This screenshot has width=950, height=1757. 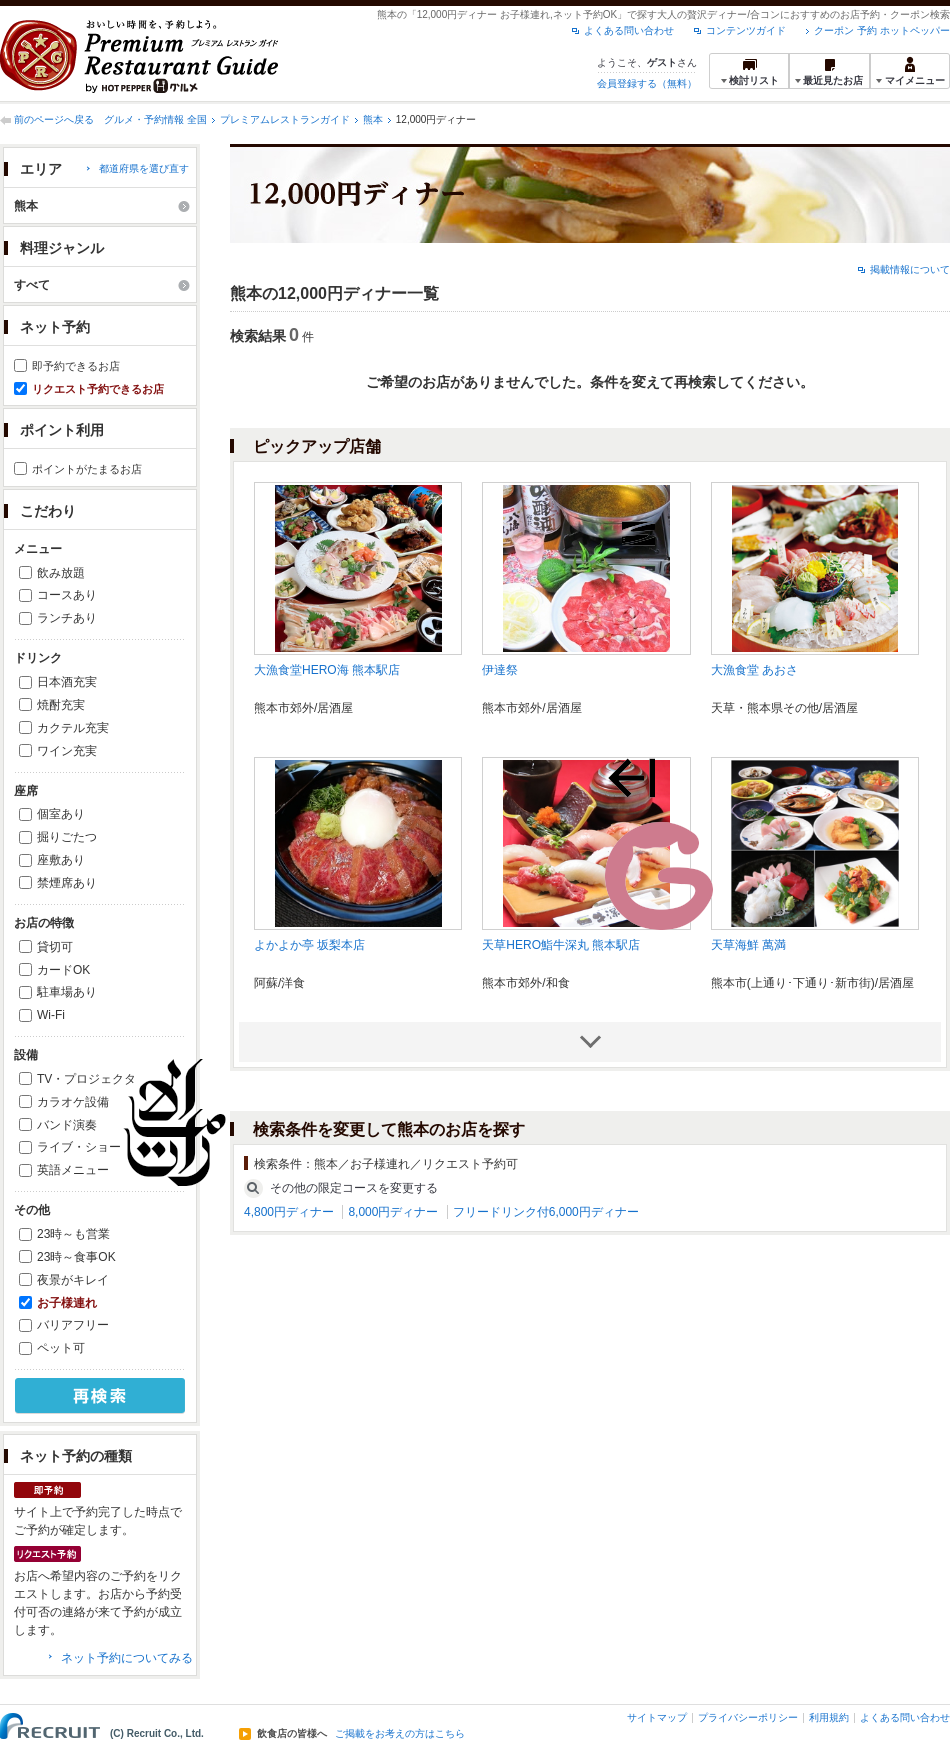 I want to click on emirates airline logo, so click(x=174, y=1122).